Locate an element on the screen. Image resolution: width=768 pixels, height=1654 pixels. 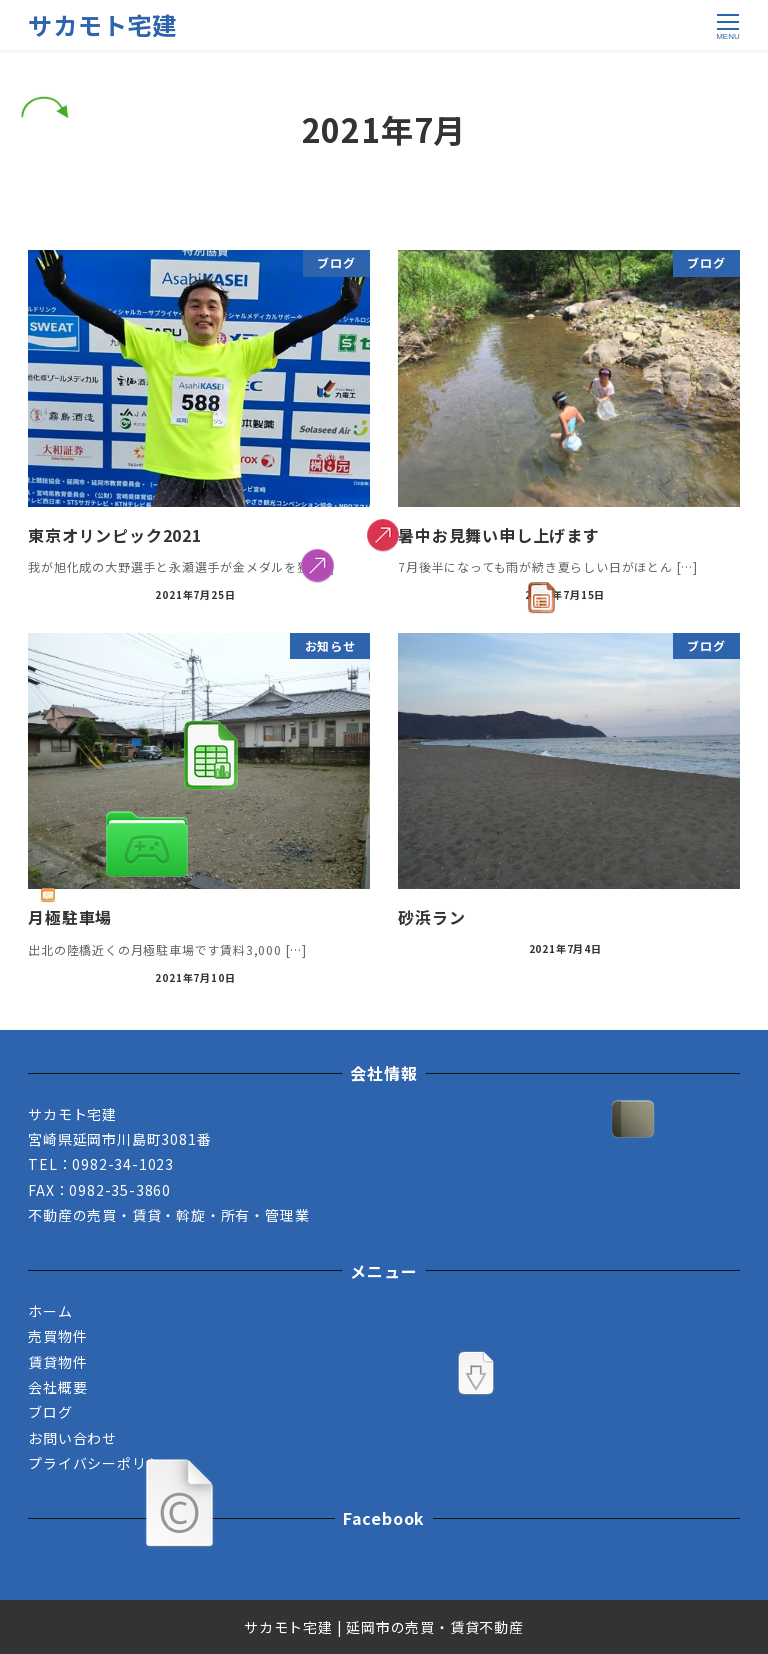
install a file or software package is located at coordinates (476, 1373).